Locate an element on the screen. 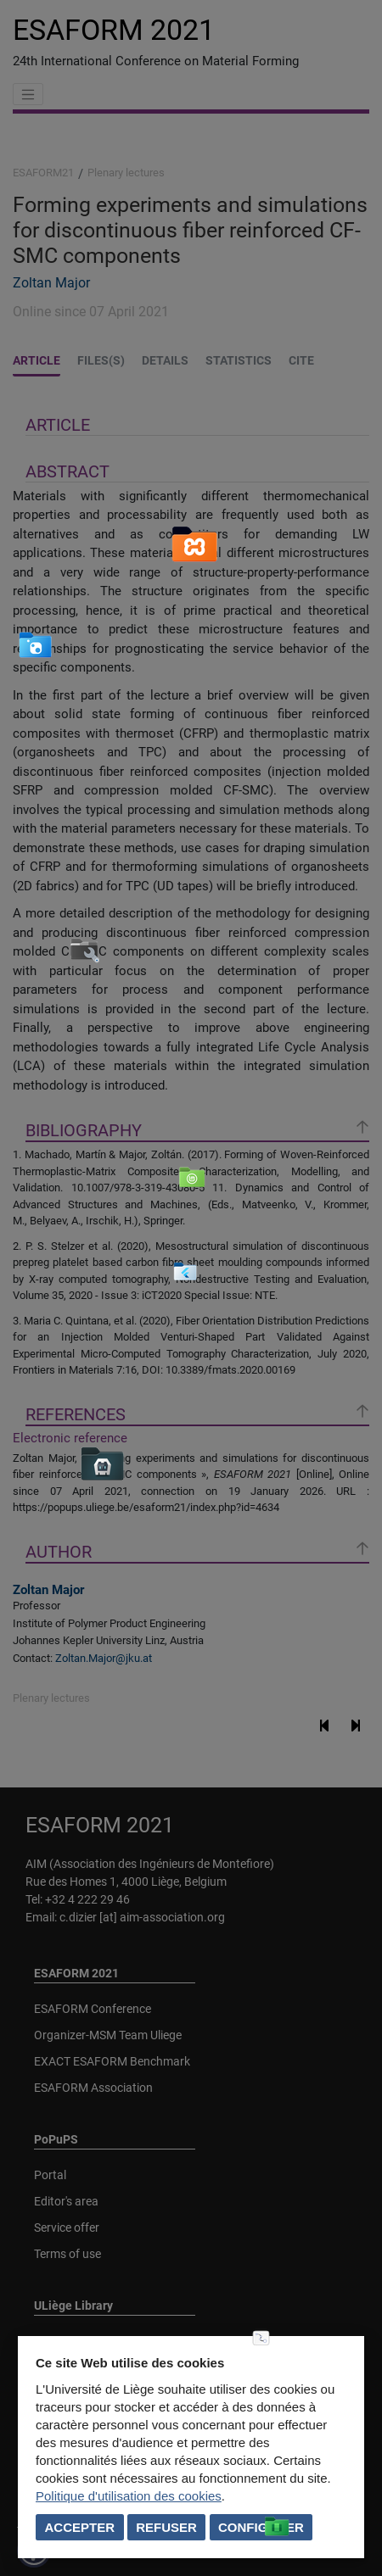 Image resolution: width=382 pixels, height=2576 pixels. open resource hacker project folder is located at coordinates (84, 950).